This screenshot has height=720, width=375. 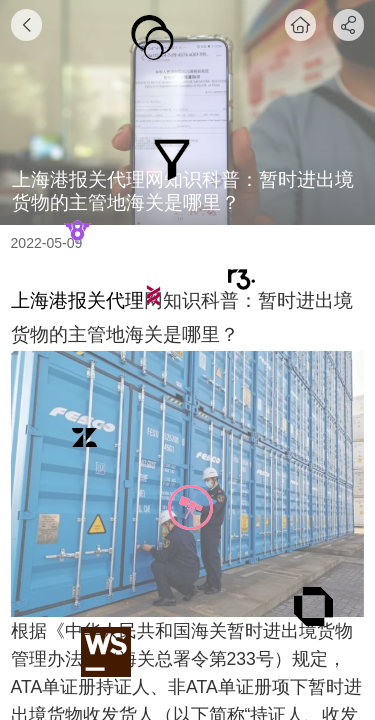 What do you see at coordinates (77, 232) in the screenshot?
I see `V8 JavaScript engine logo` at bounding box center [77, 232].